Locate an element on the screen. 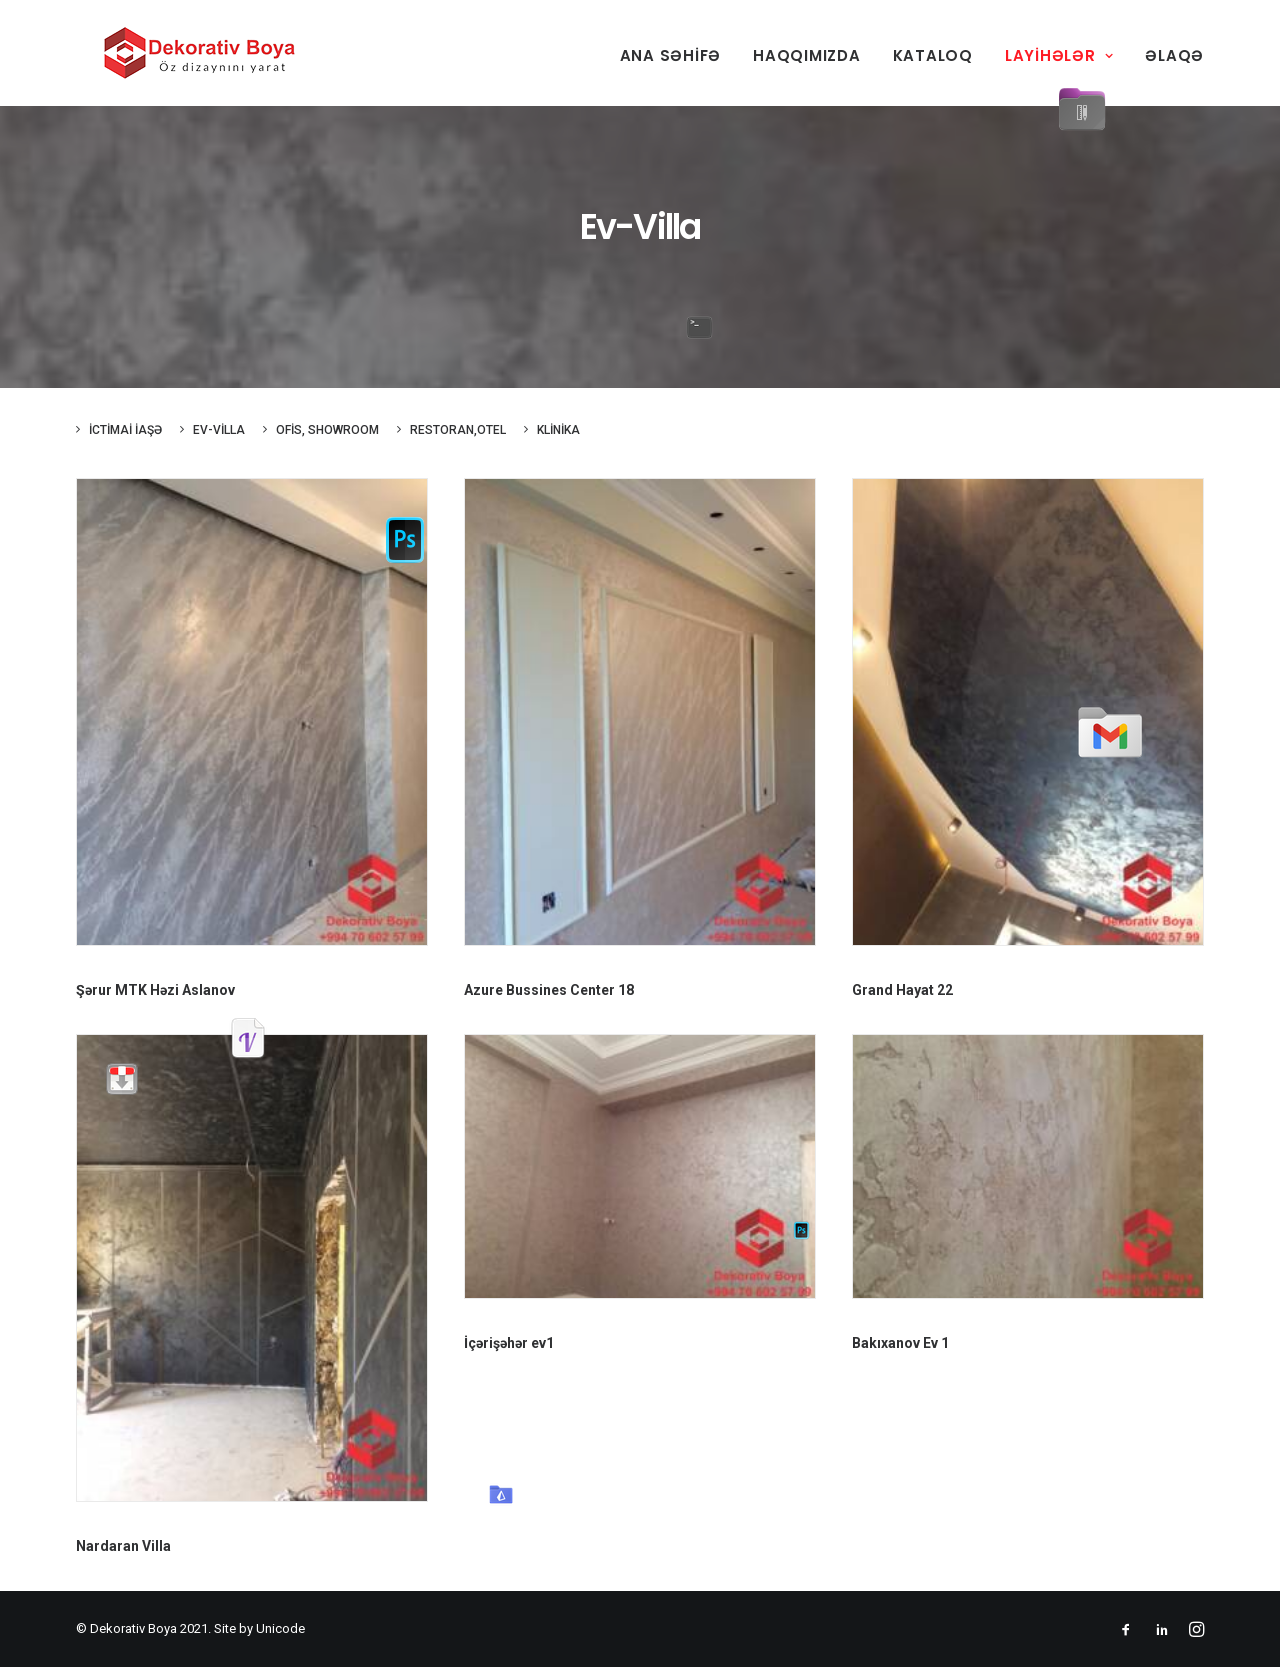 Image resolution: width=1280 pixels, height=1667 pixels. adobe photoshop file type indicator is located at coordinates (405, 540).